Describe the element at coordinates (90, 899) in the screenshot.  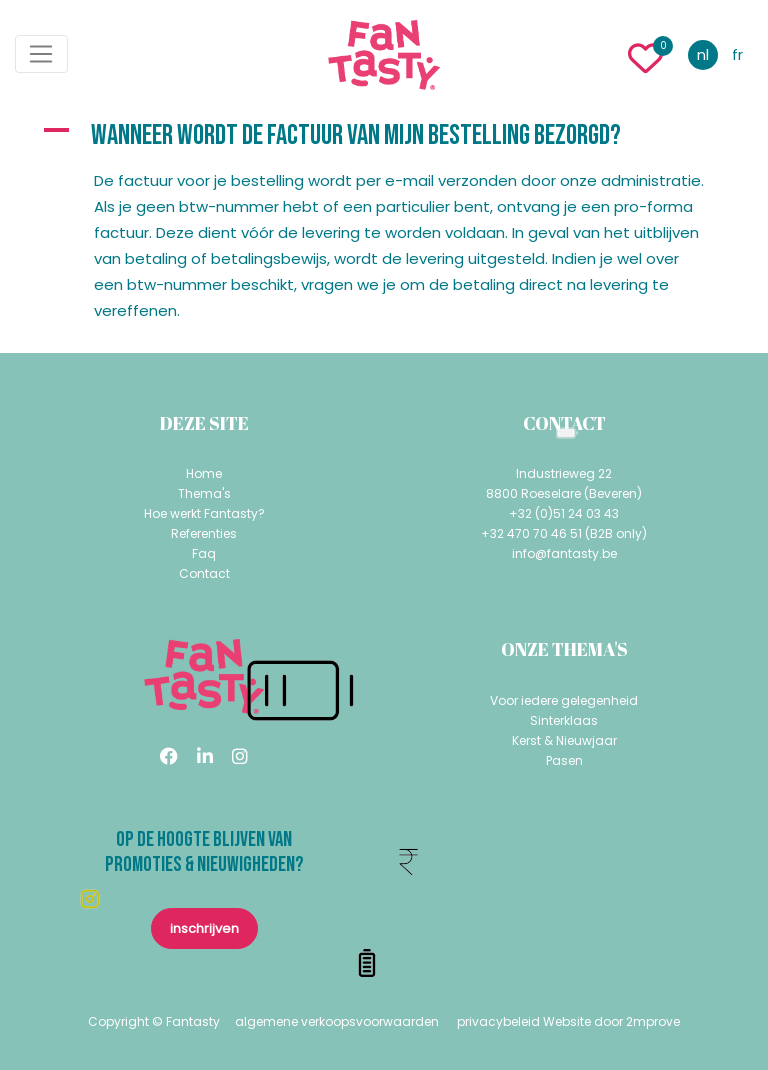
I see `open Instagram app` at that location.